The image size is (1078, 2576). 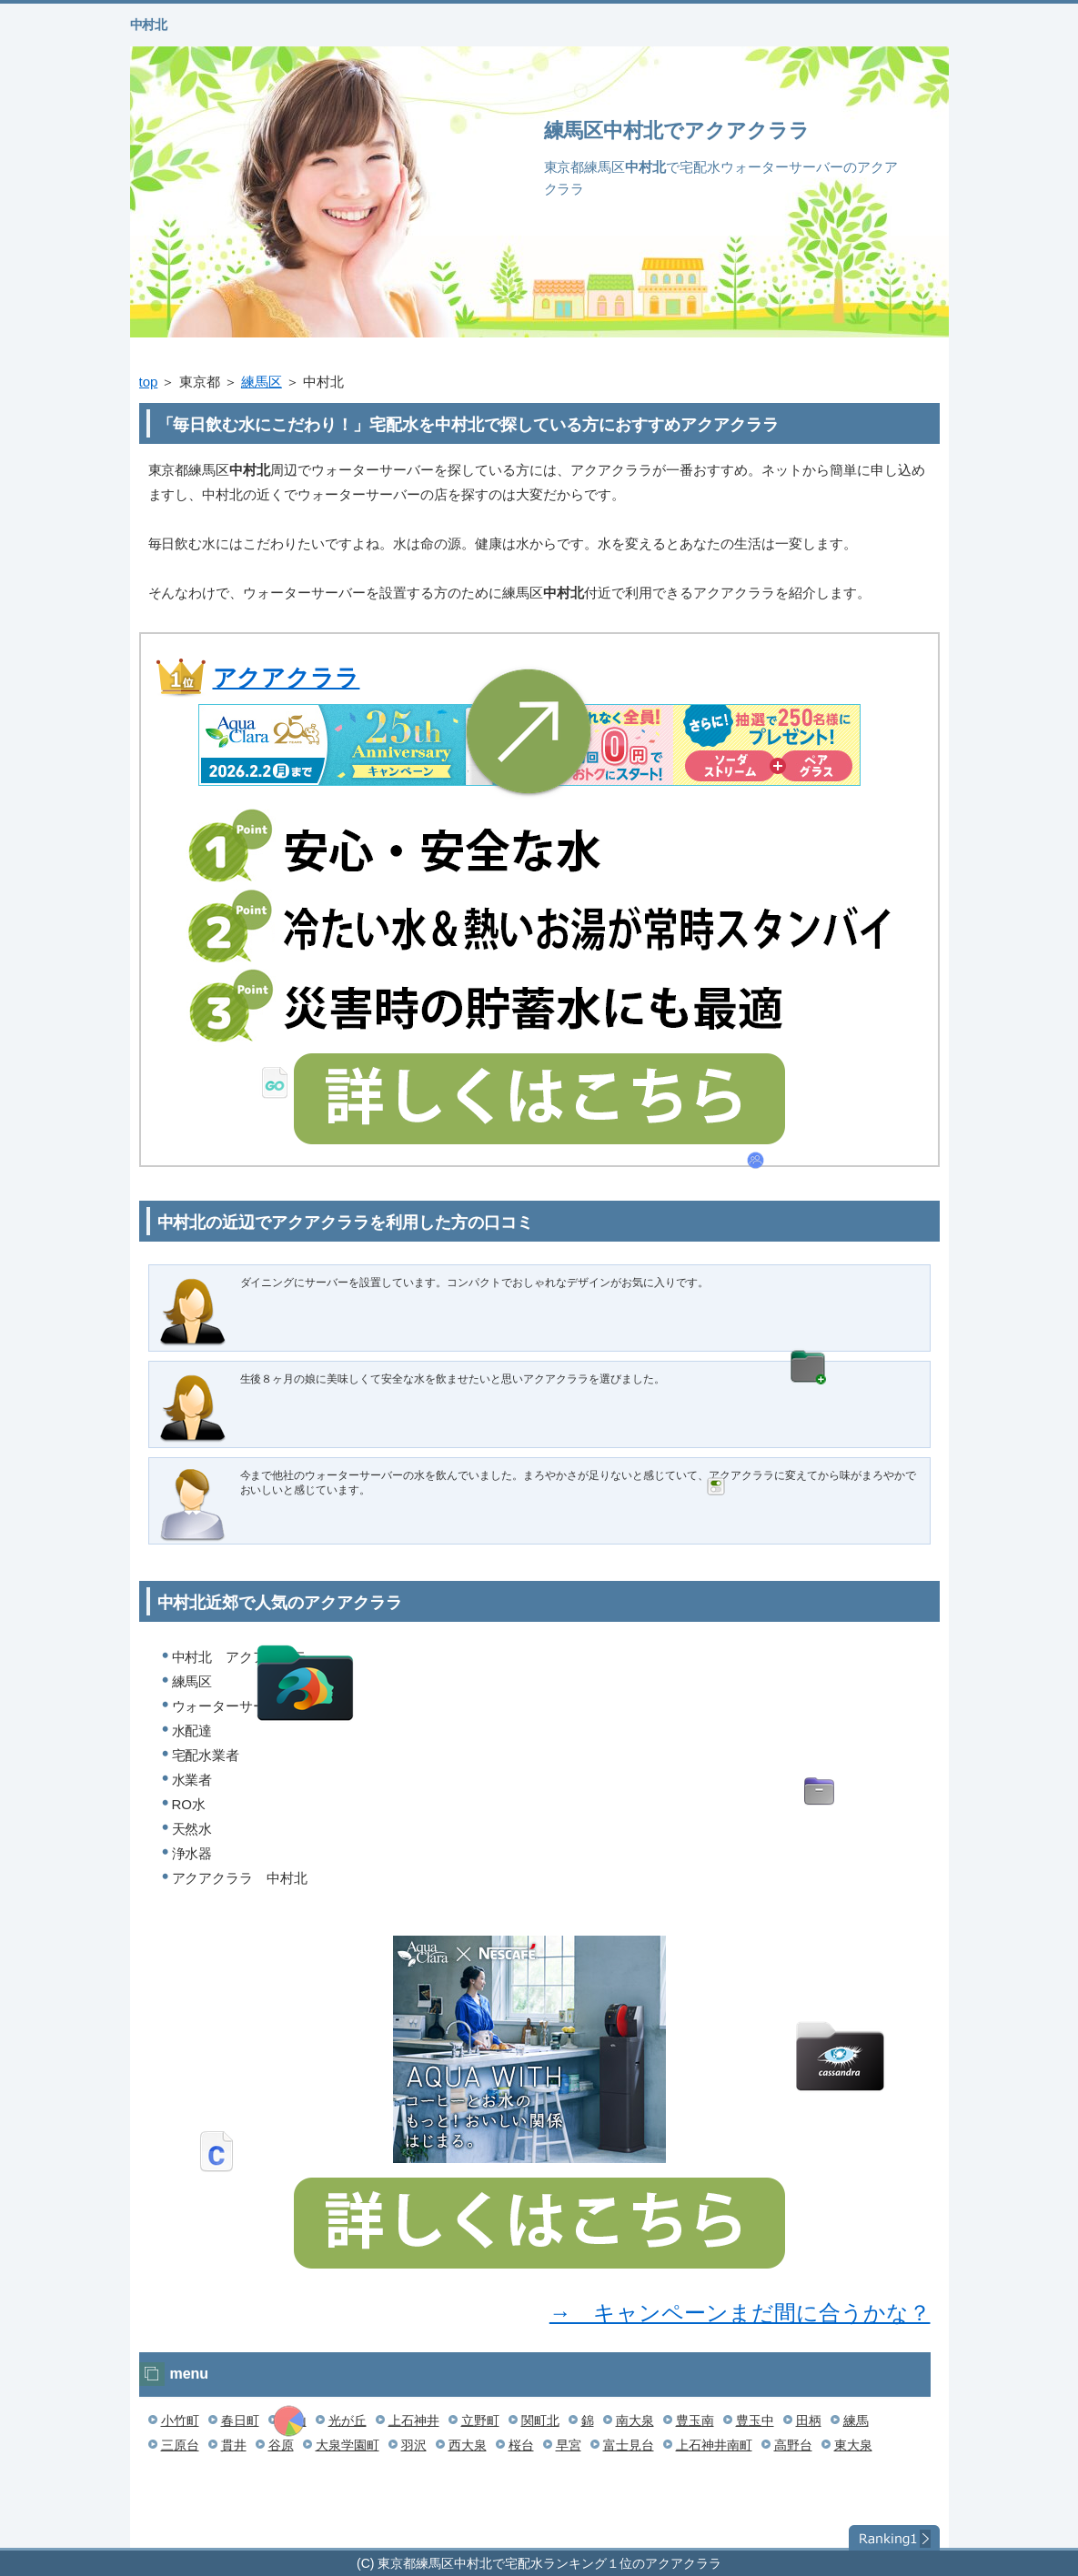 I want to click on open Cassandra database project folder, so click(x=840, y=2058).